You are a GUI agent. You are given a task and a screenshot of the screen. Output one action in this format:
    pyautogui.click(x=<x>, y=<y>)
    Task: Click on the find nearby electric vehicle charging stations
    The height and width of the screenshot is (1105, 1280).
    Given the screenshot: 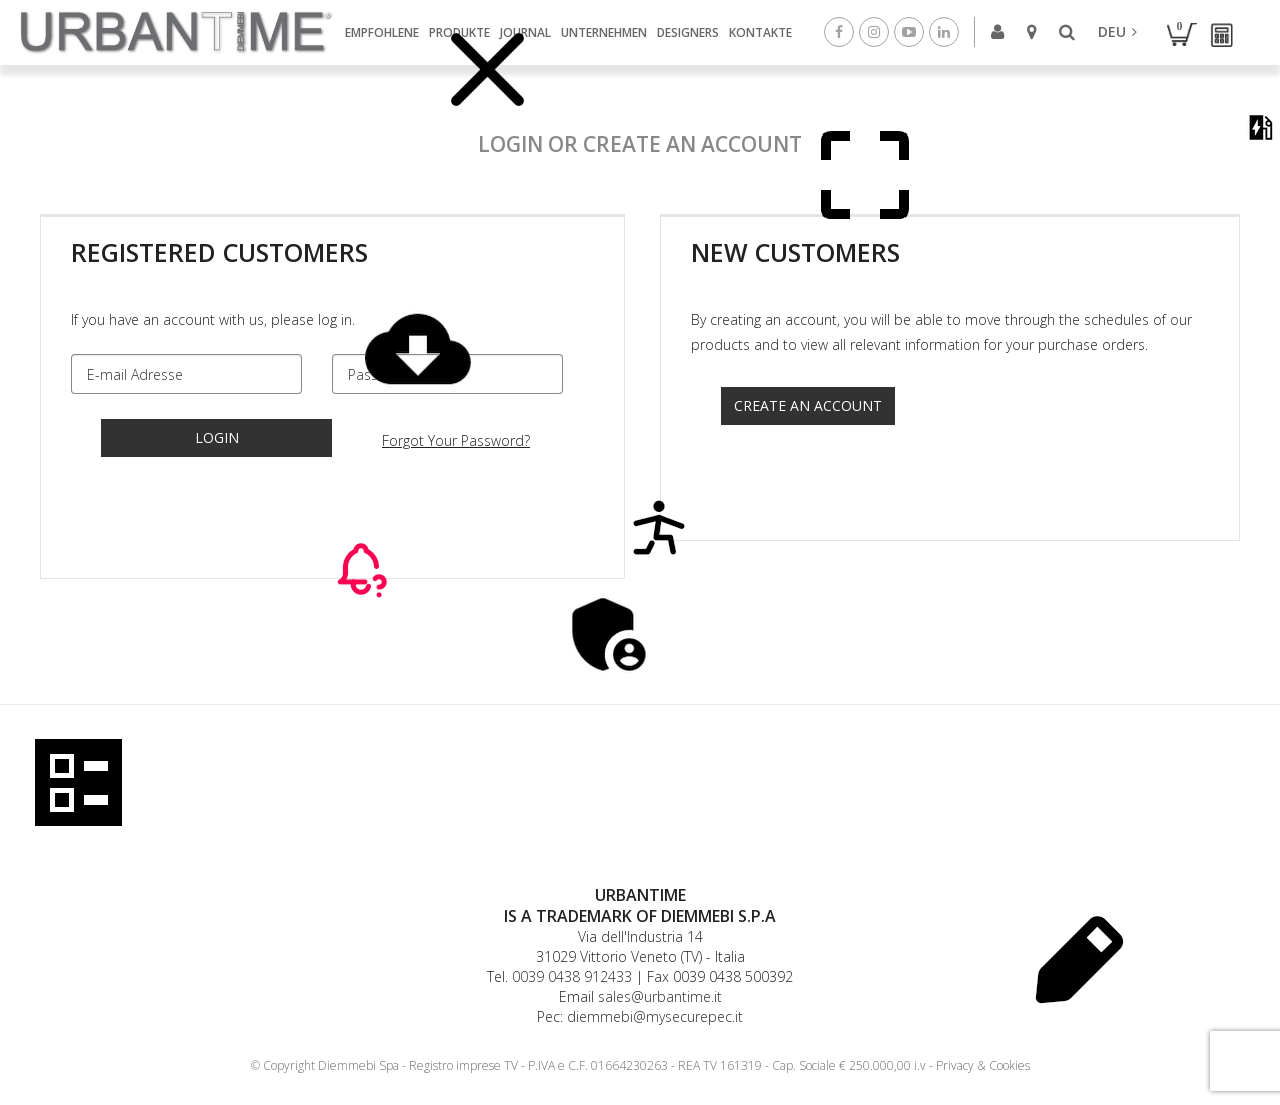 What is the action you would take?
    pyautogui.click(x=1260, y=127)
    